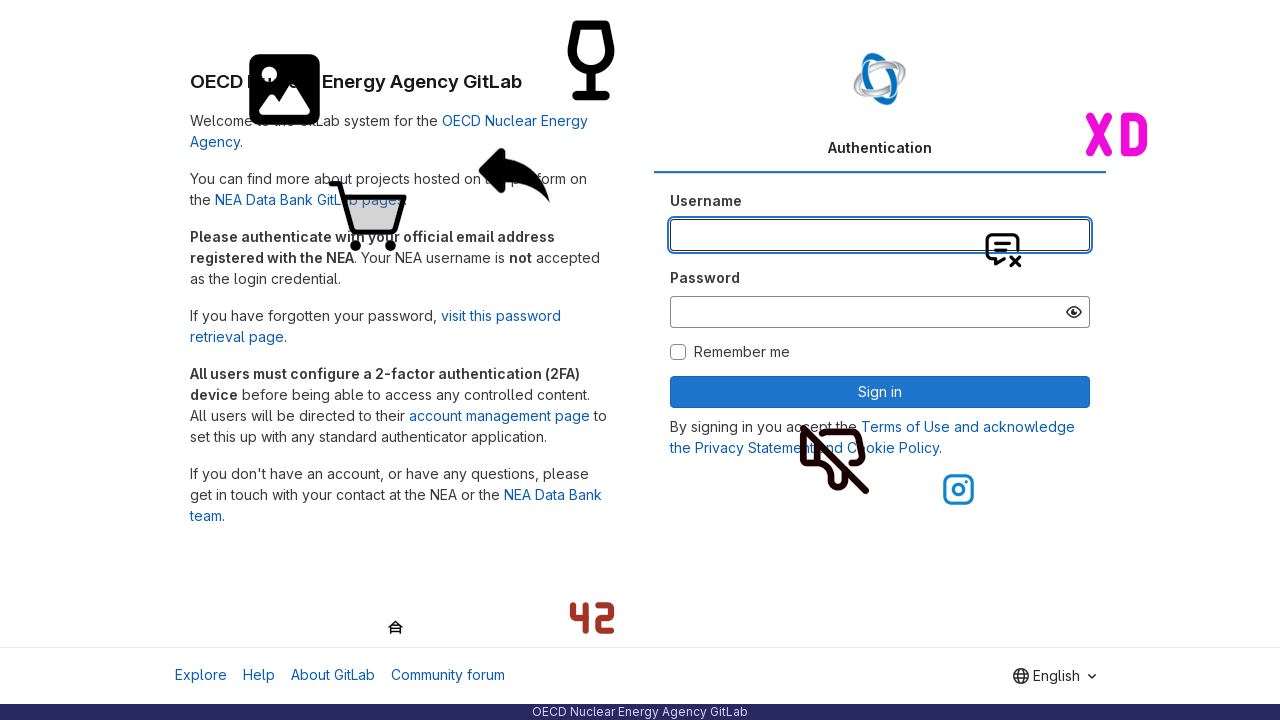 The width and height of the screenshot is (1280, 720). Describe the element at coordinates (369, 216) in the screenshot. I see `view your shopping cart` at that location.